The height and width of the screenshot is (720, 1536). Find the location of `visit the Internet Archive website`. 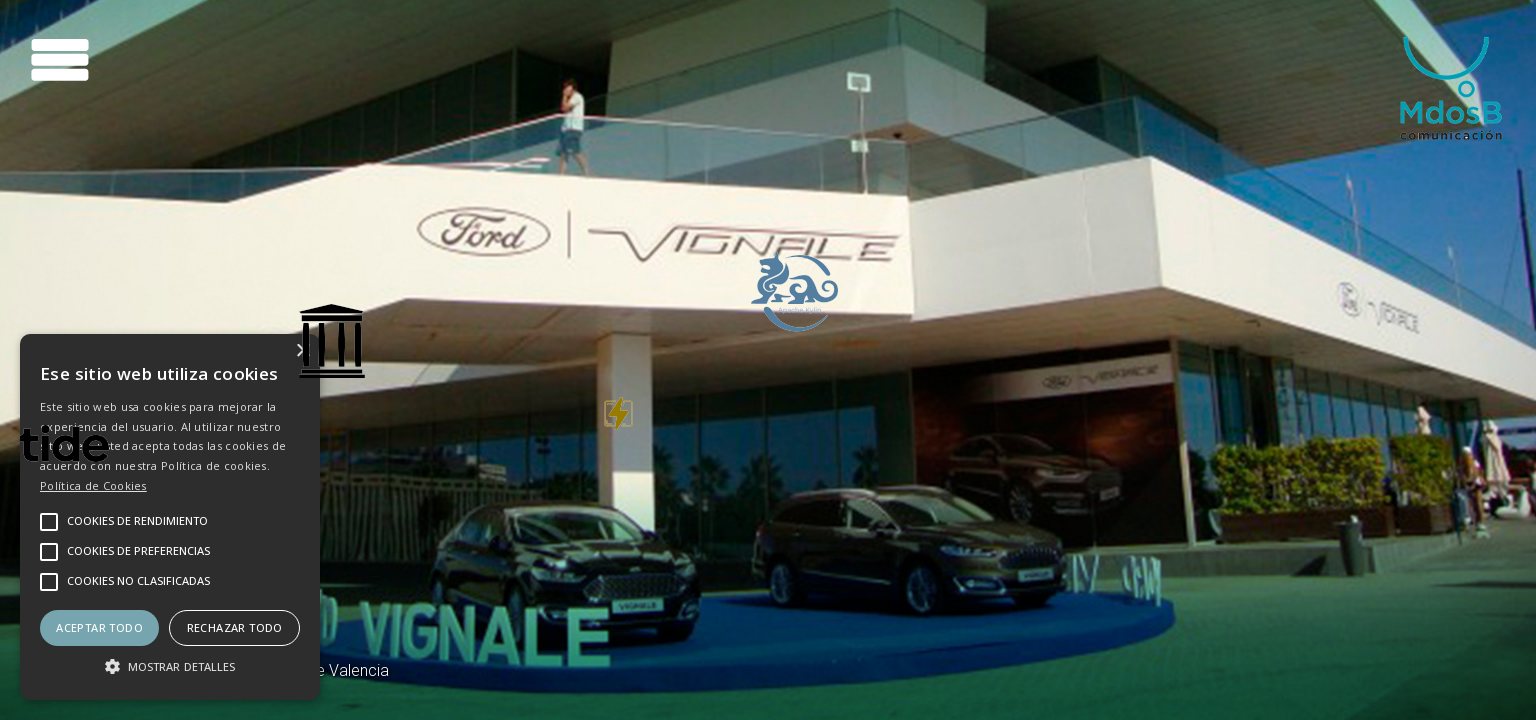

visit the Internet Archive website is located at coordinates (332, 341).